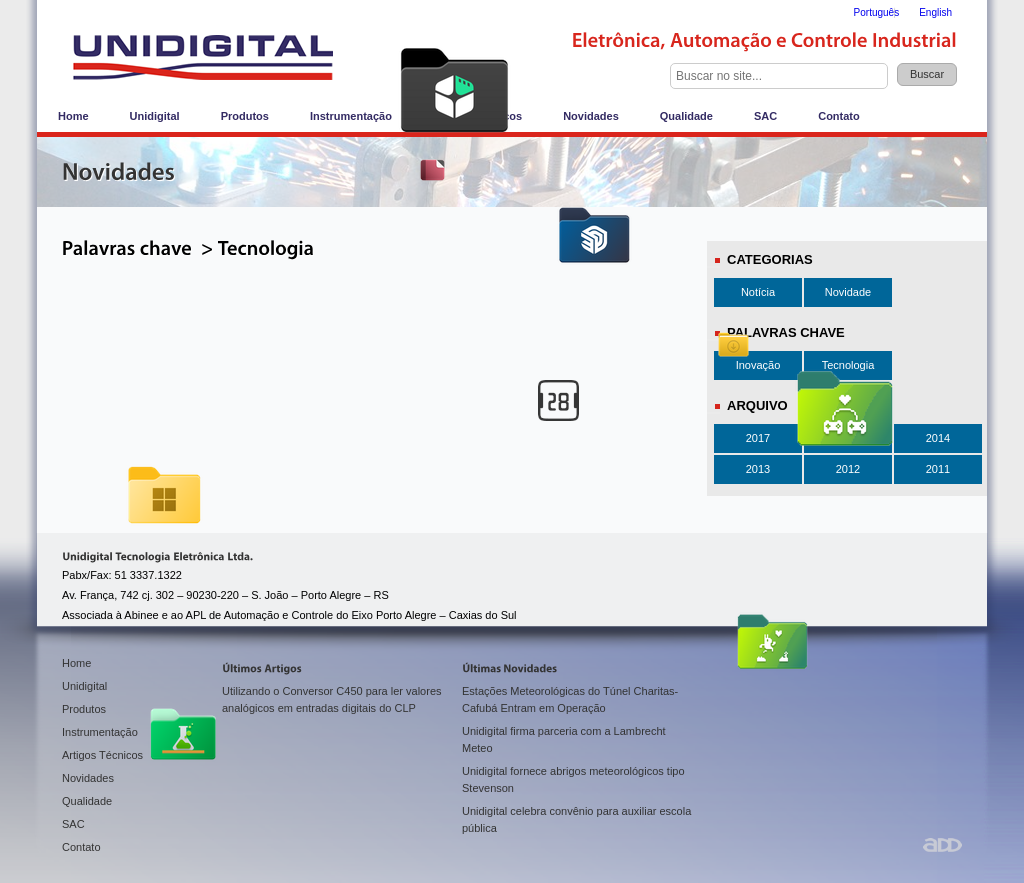  What do you see at coordinates (845, 411) in the screenshot?
I see `open your GameJolt games folder` at bounding box center [845, 411].